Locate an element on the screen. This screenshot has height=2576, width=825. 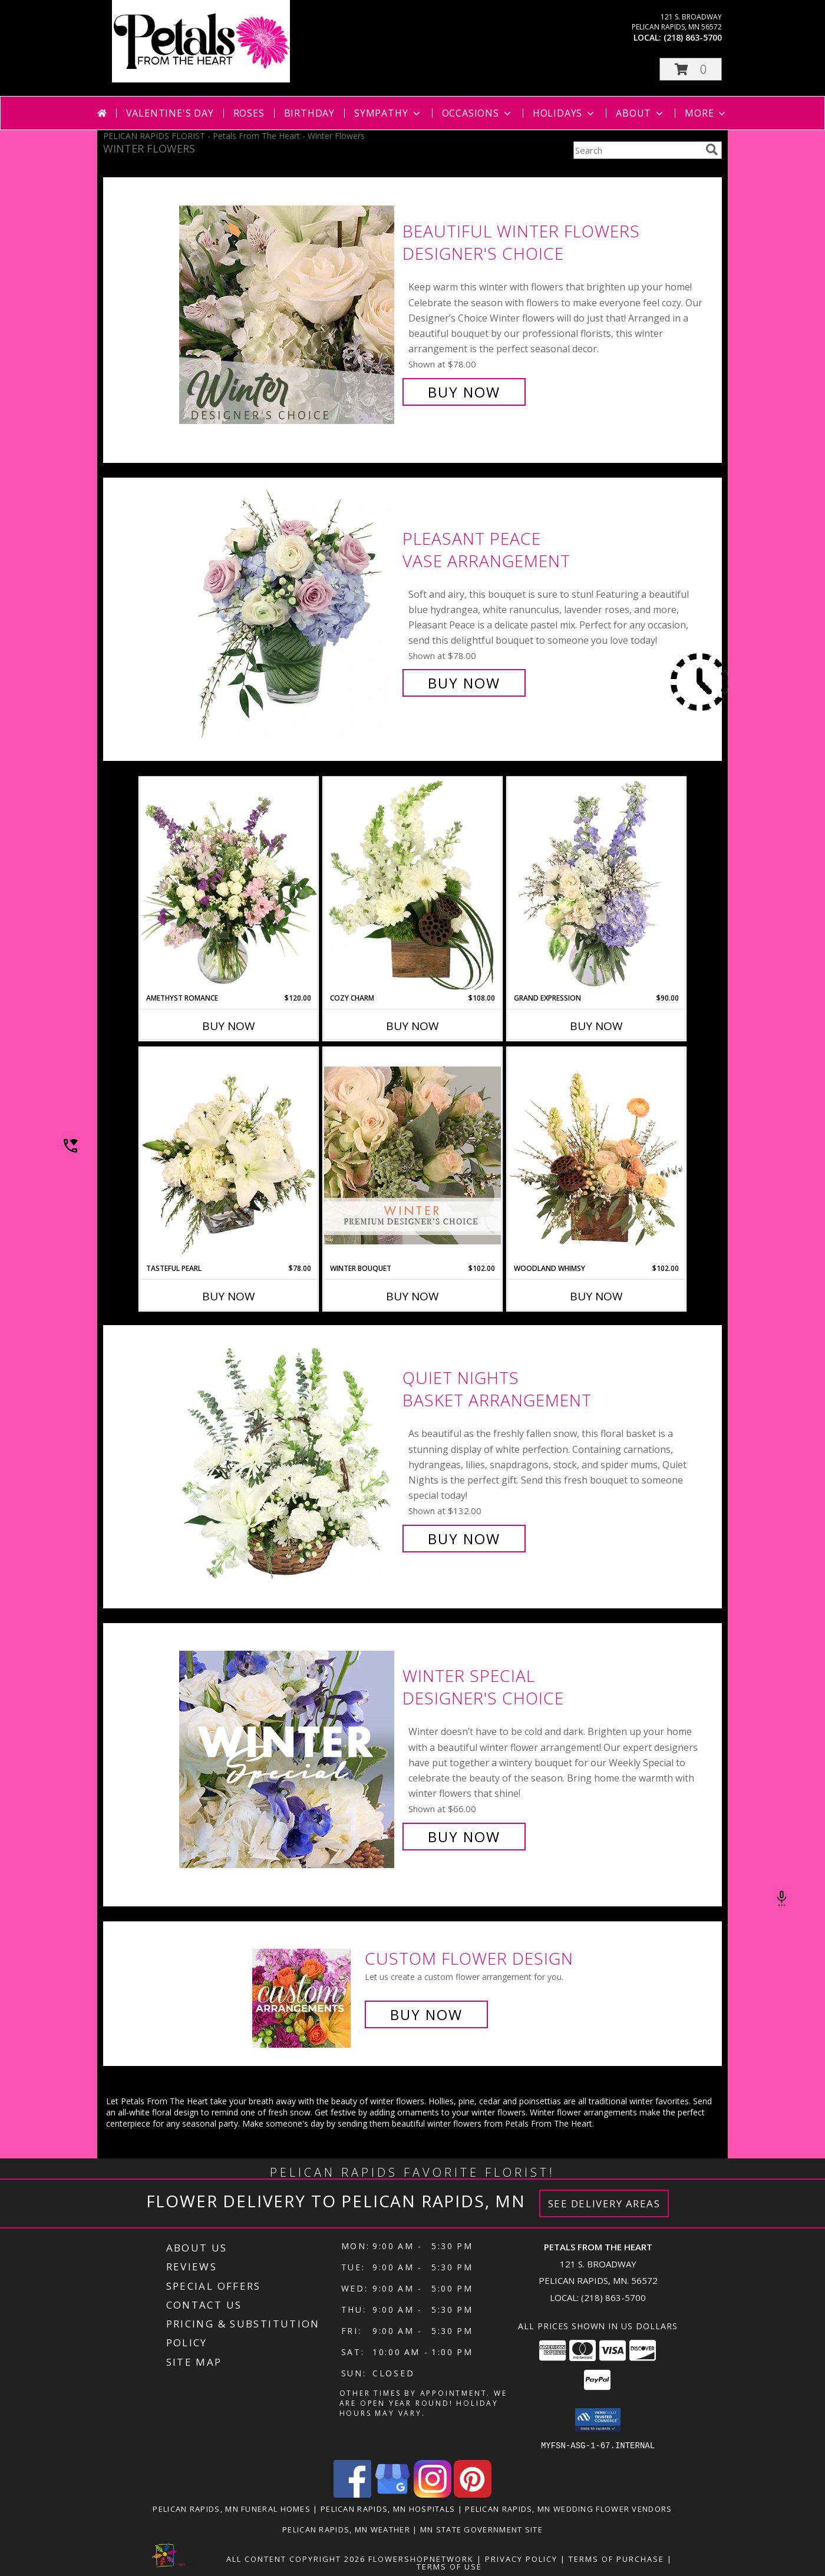
access voice input settings is located at coordinates (781, 1898).